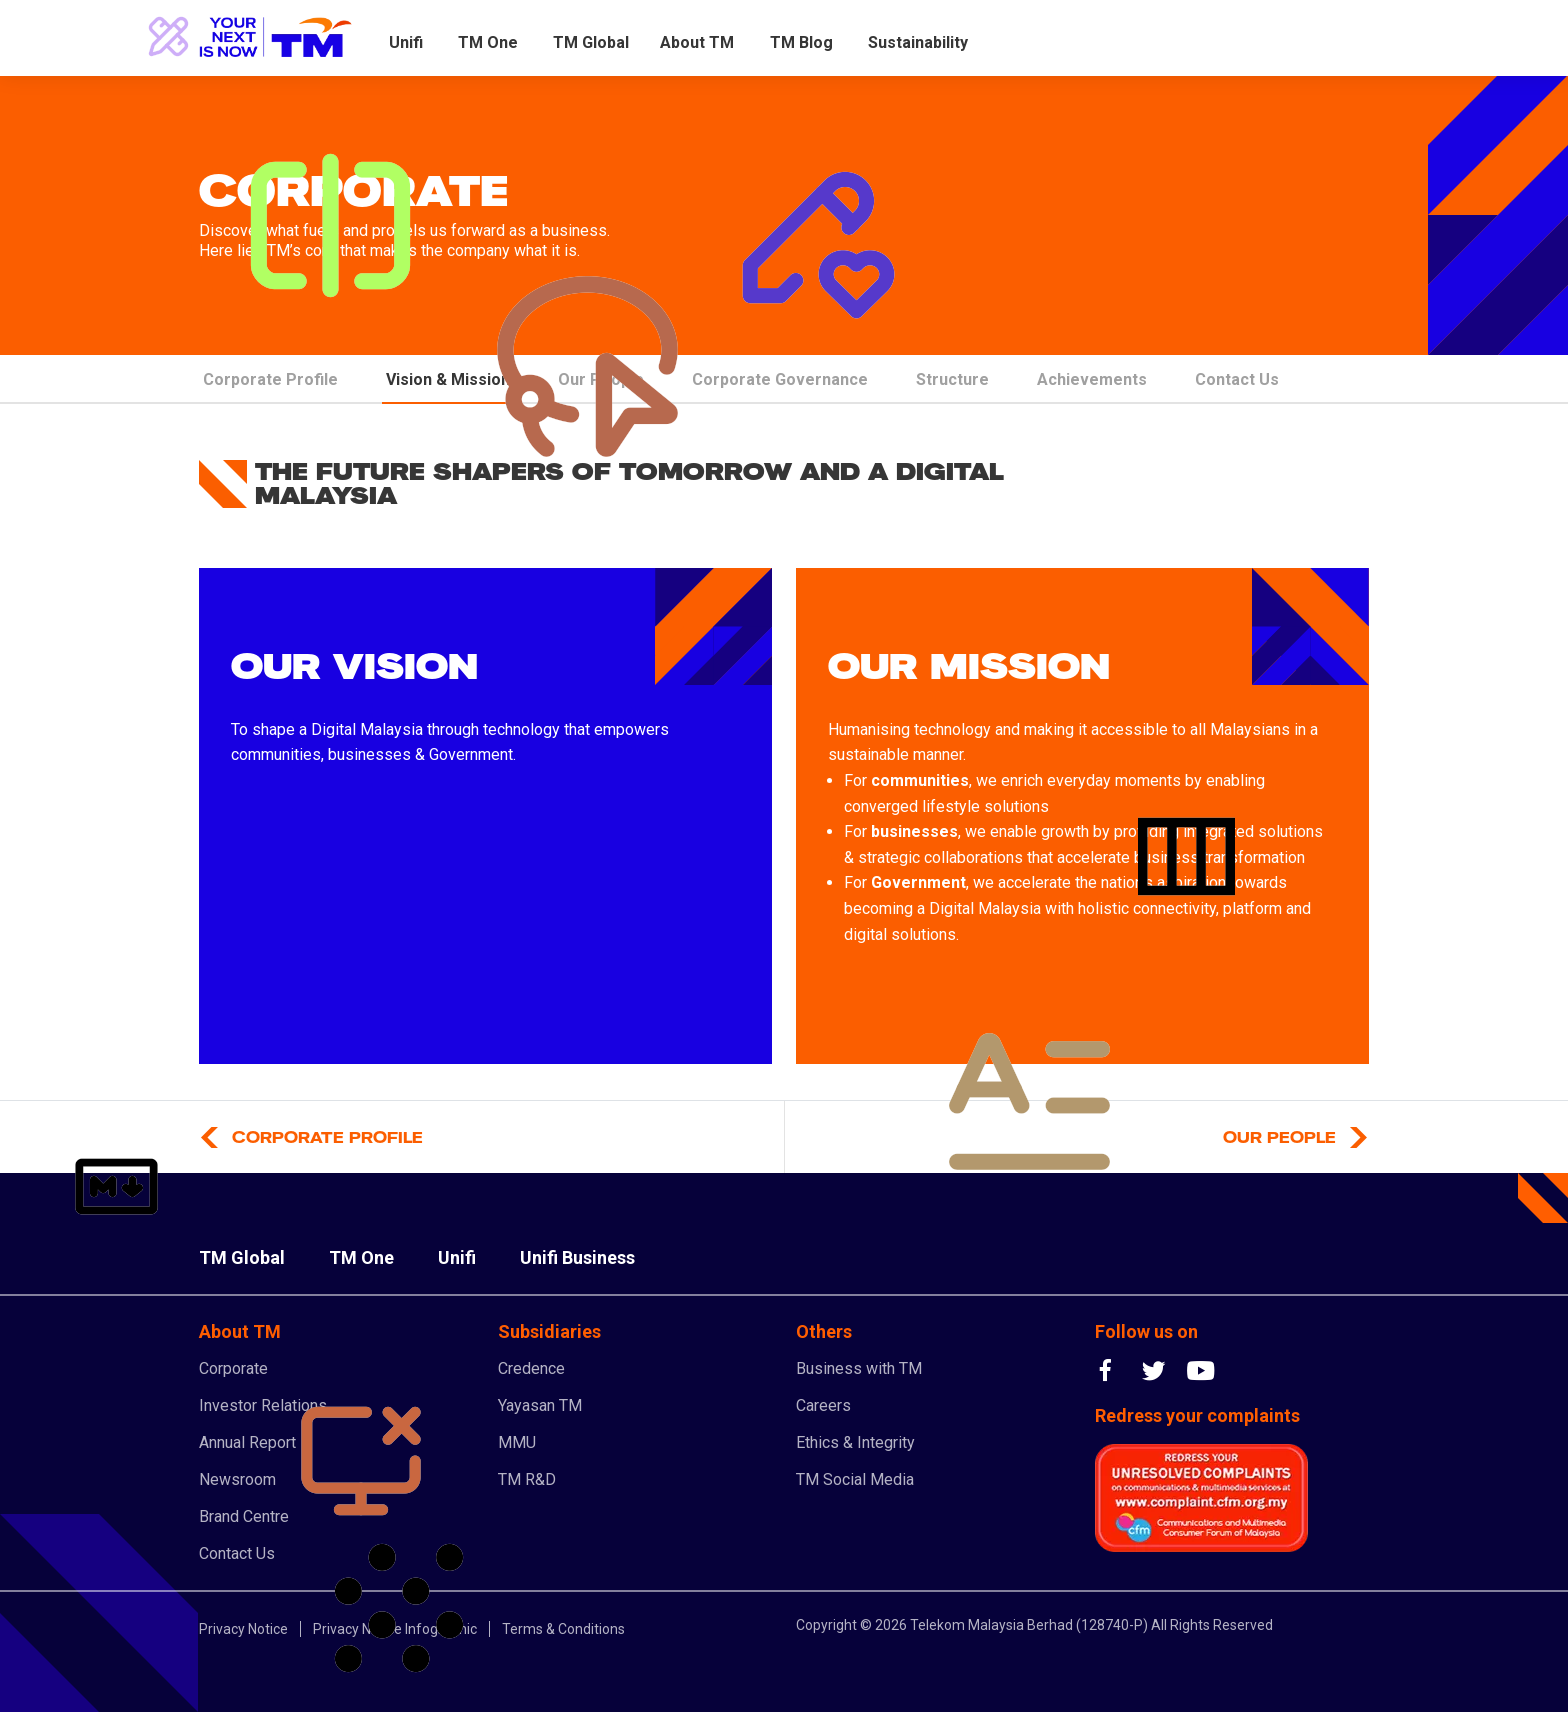 The width and height of the screenshot is (1568, 1712). Describe the element at coordinates (811, 235) in the screenshot. I see `edit your favorites or liked items` at that location.